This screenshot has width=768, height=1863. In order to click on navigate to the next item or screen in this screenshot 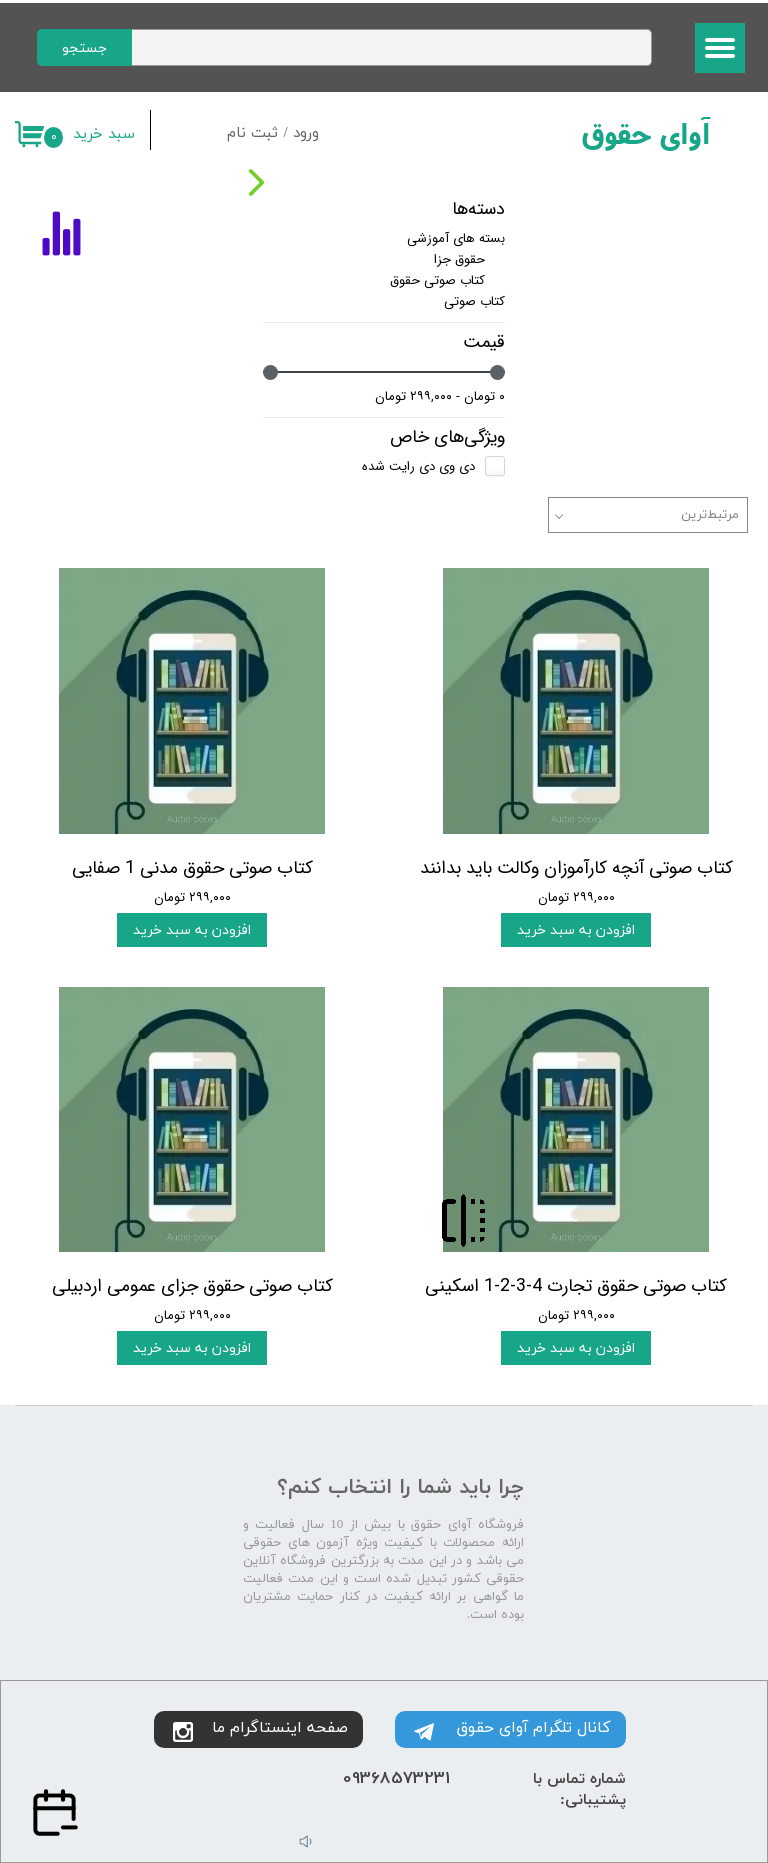, I will do `click(256, 182)`.